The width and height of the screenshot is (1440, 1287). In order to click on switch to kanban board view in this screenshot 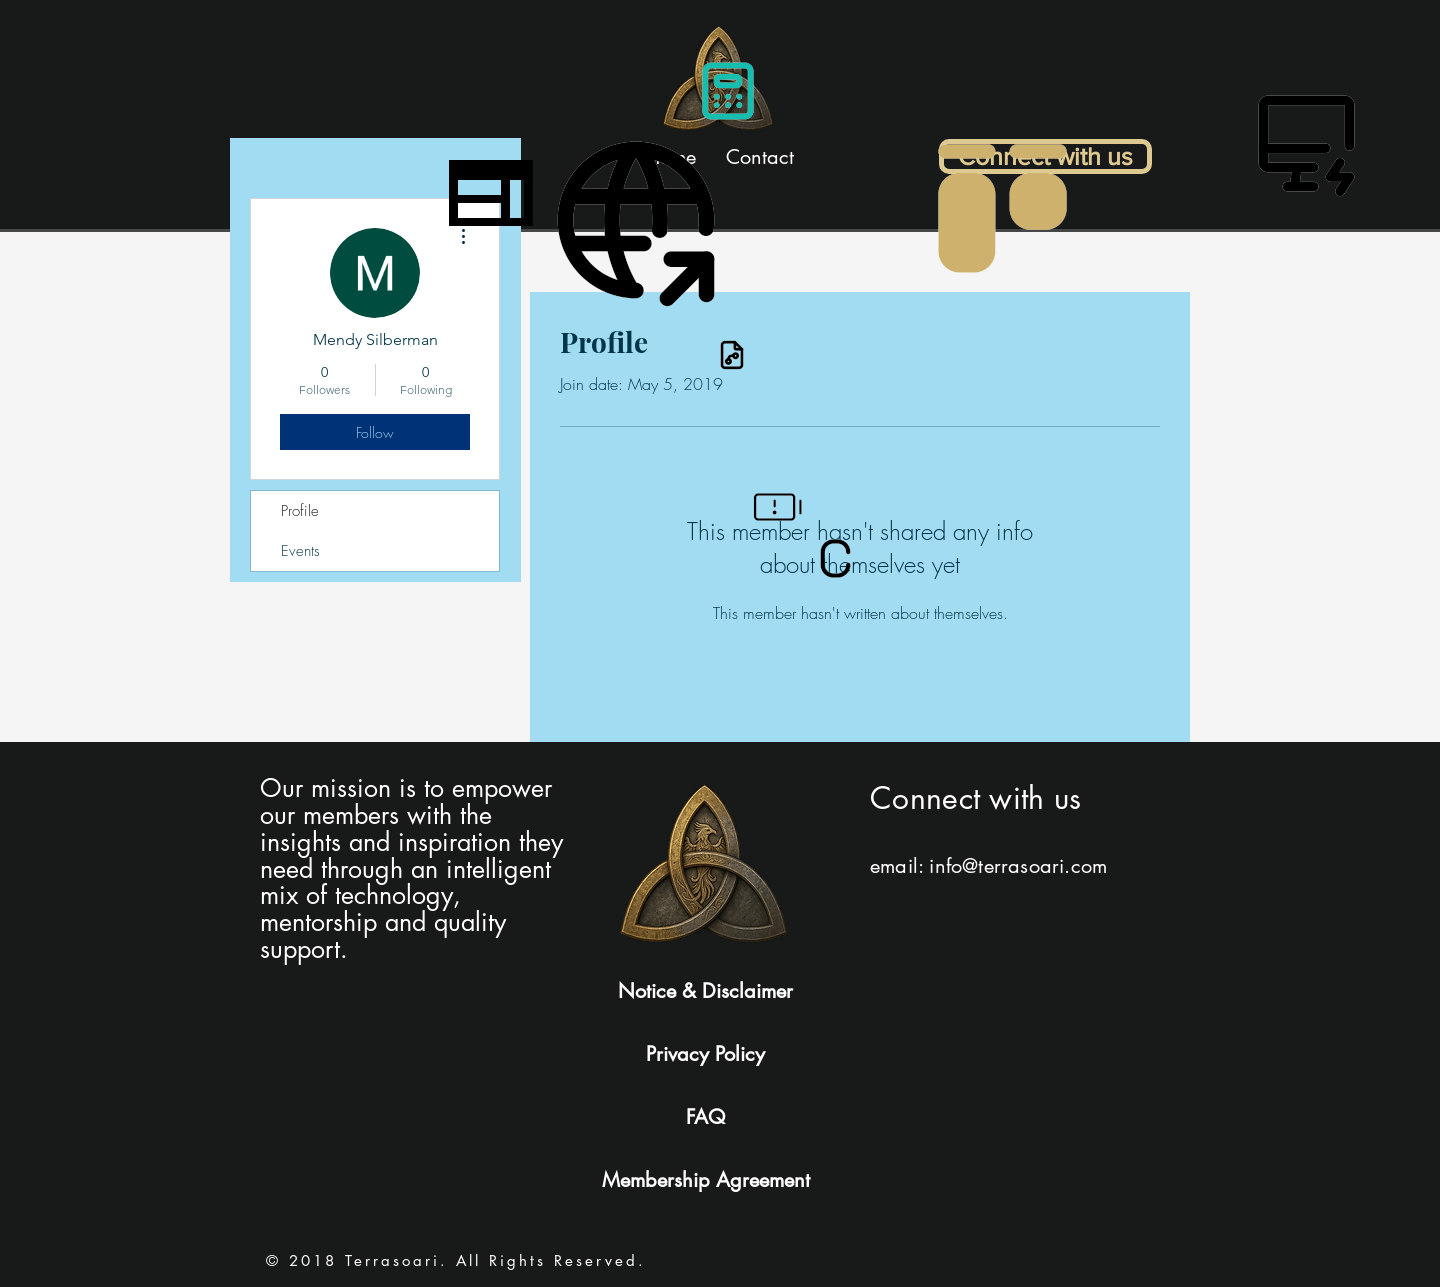, I will do `click(1002, 208)`.